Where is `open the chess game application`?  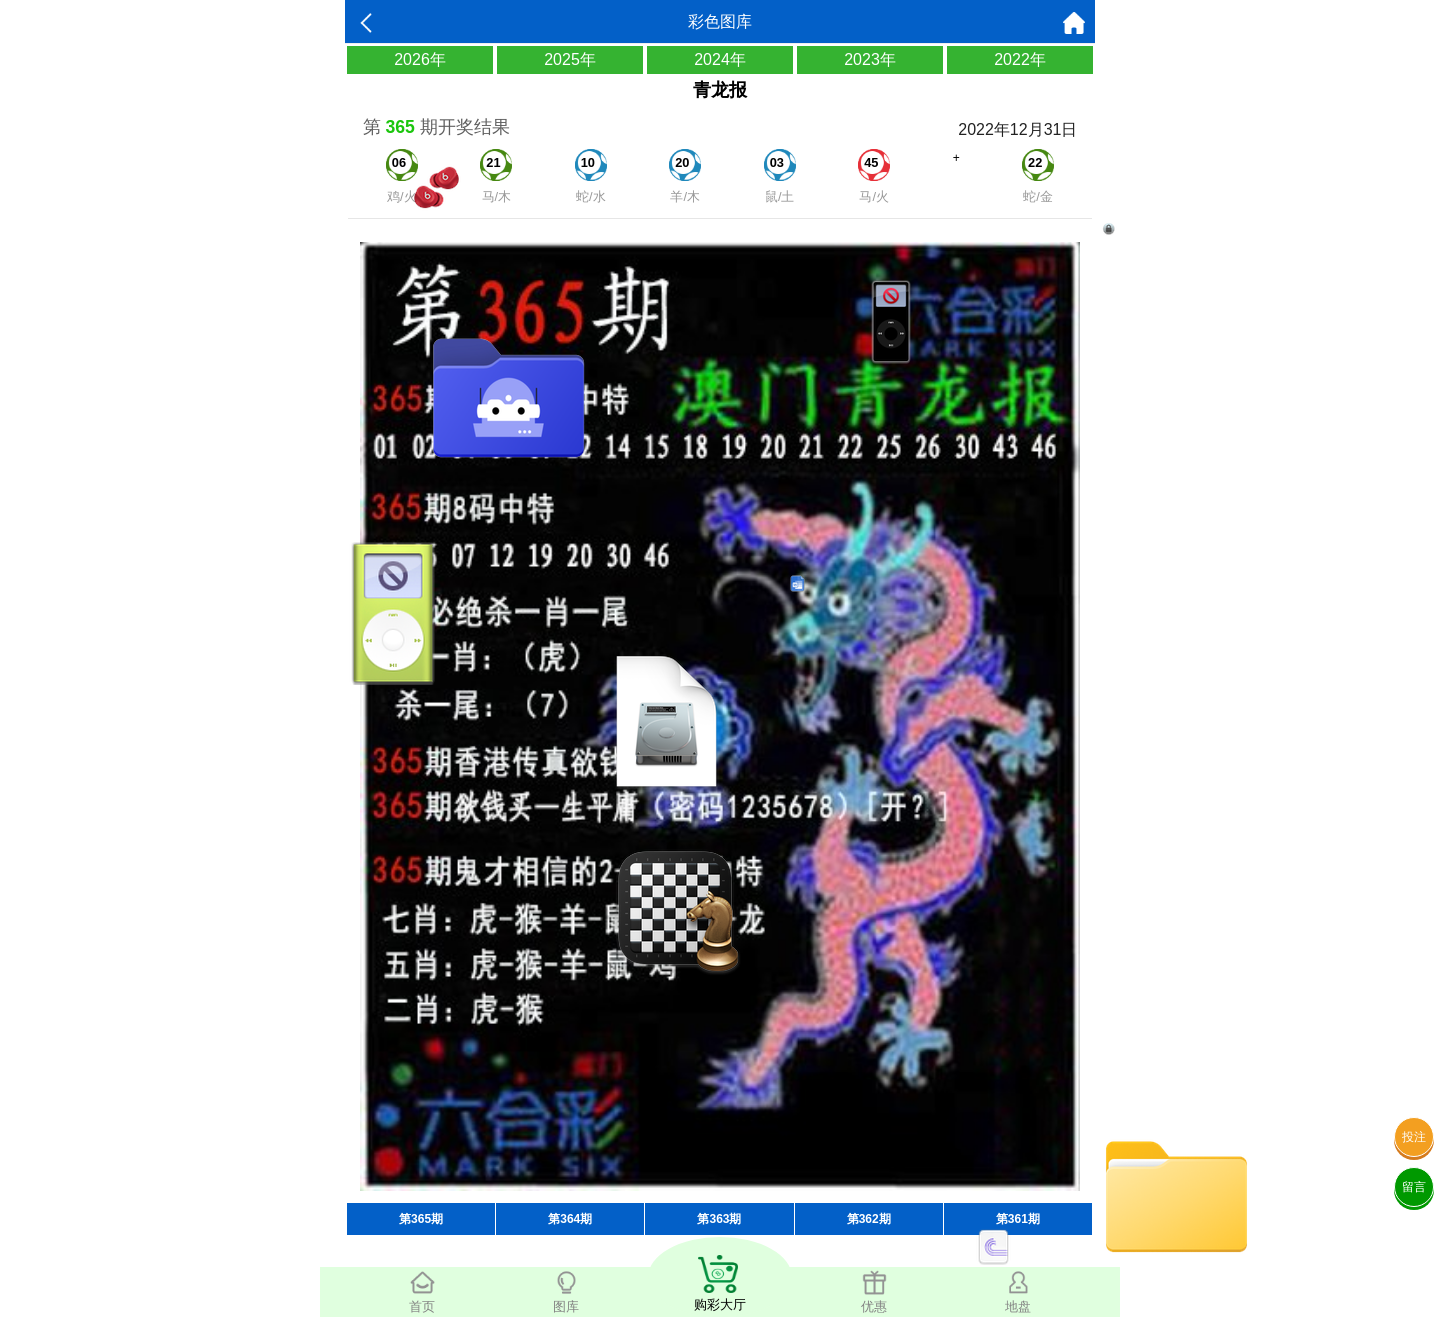 open the chess game application is located at coordinates (675, 908).